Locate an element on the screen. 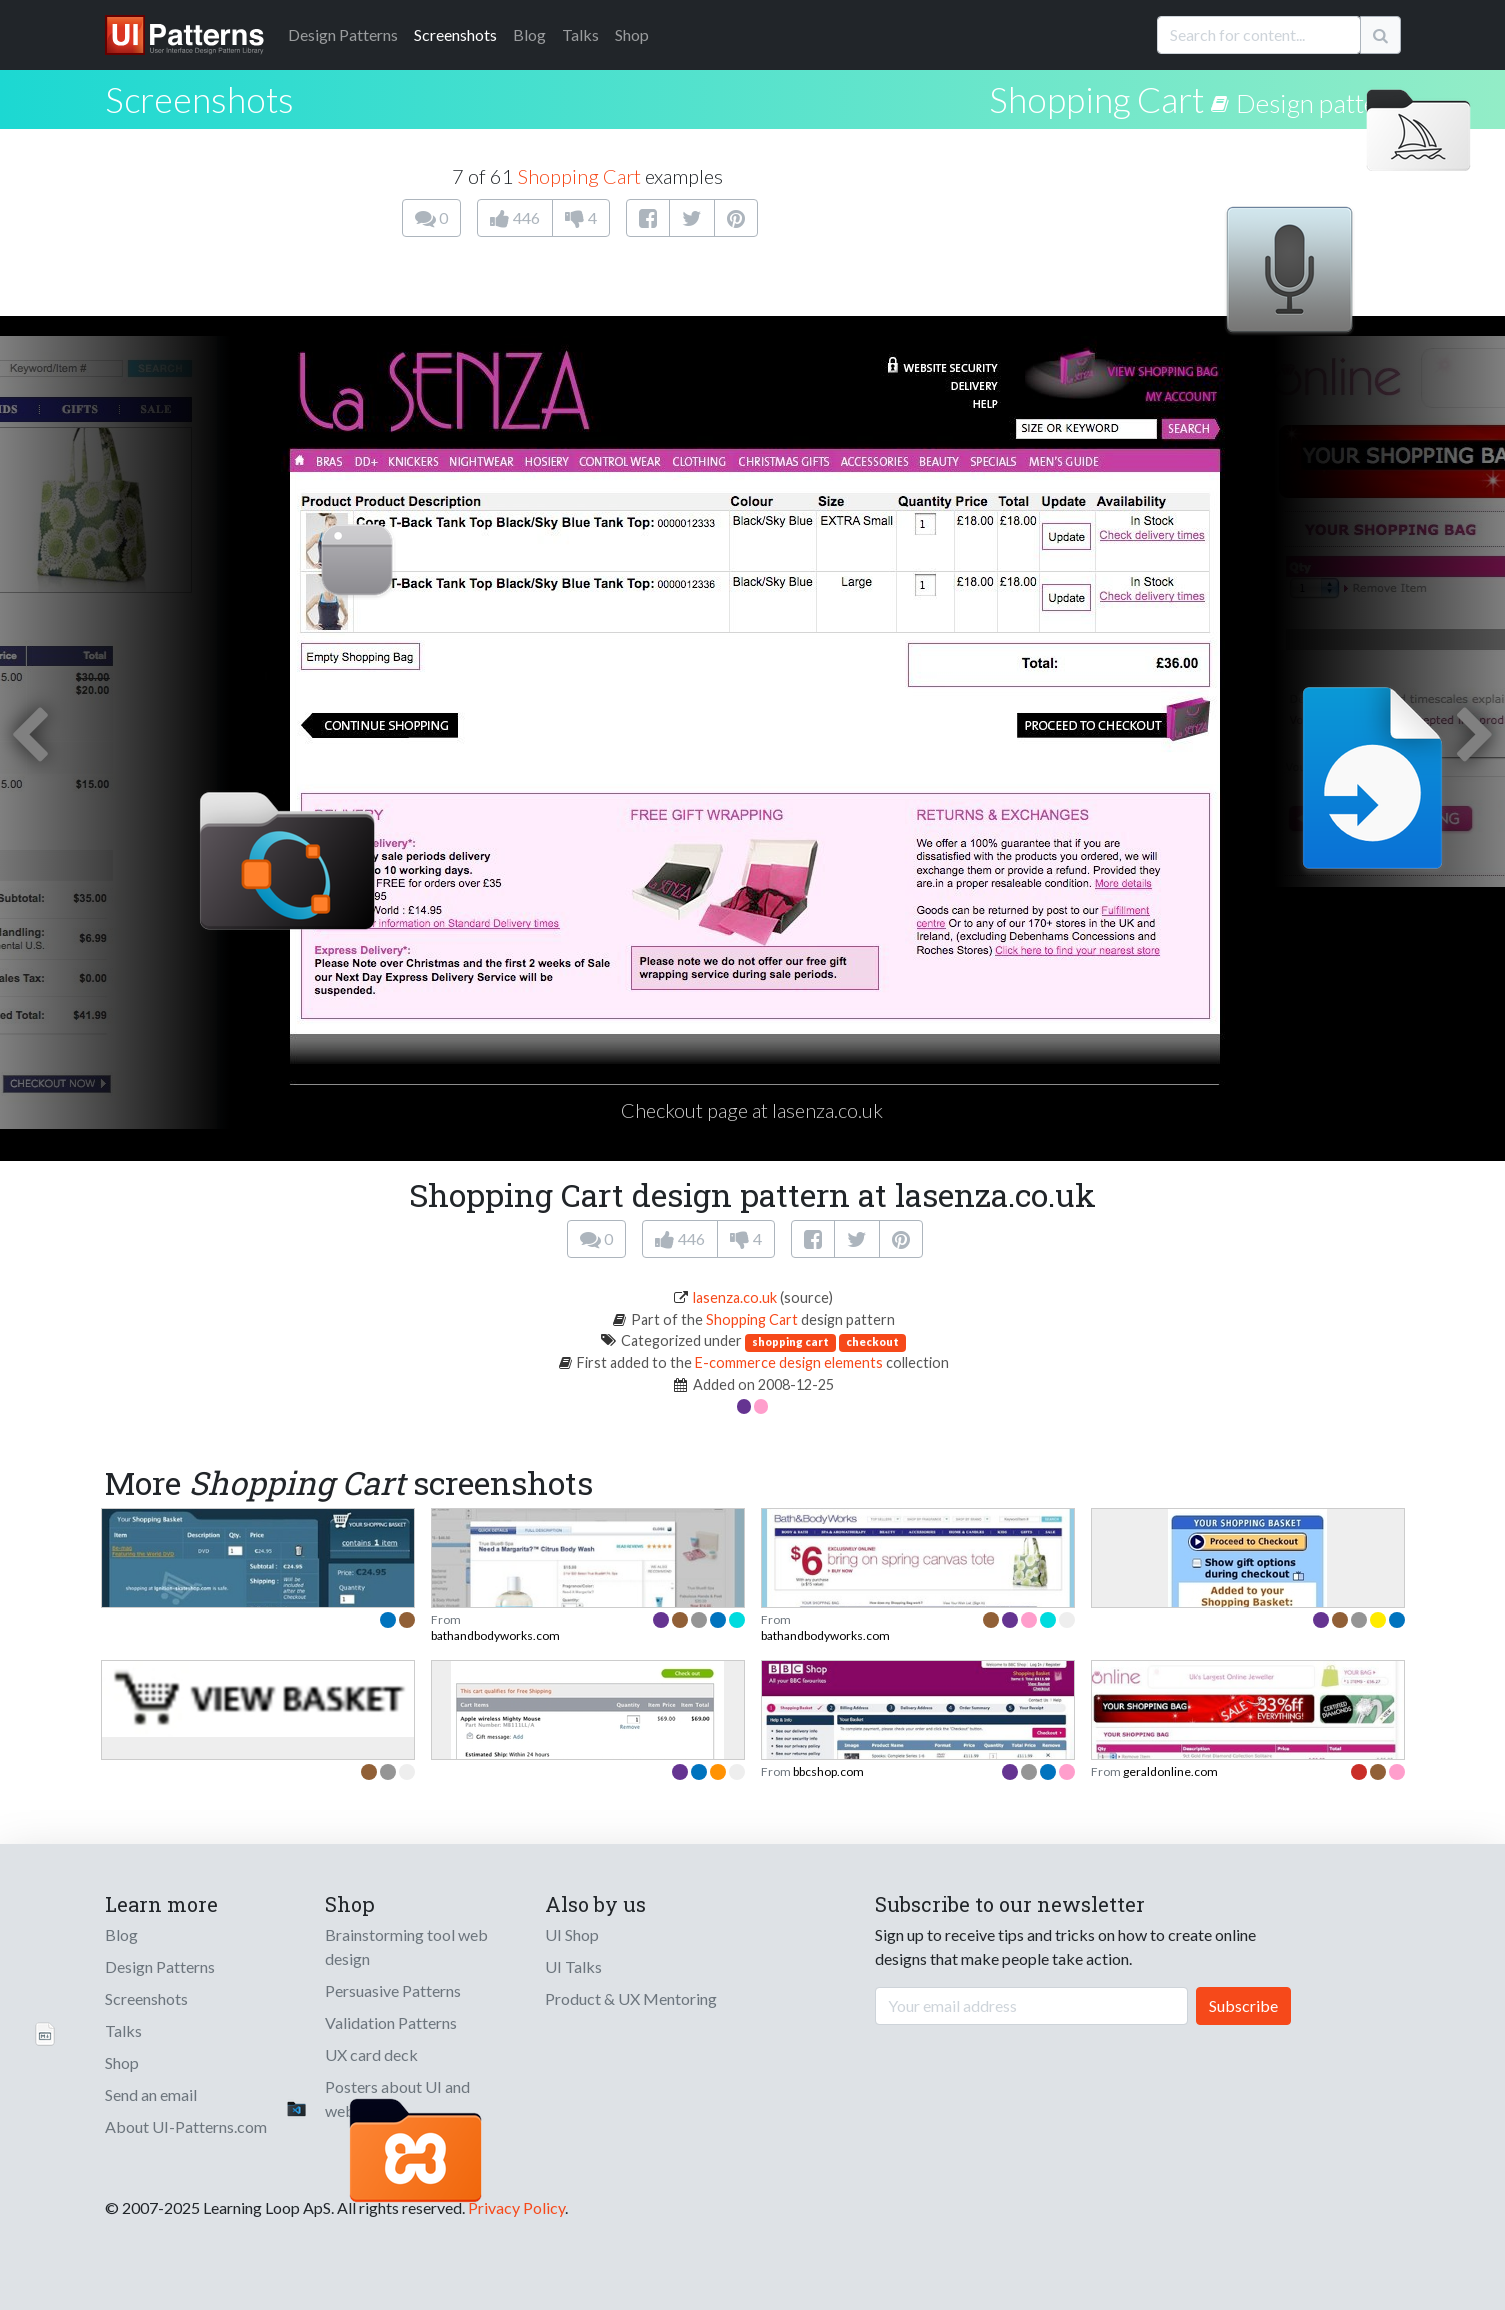  a gdscript source code file is located at coordinates (1372, 781).